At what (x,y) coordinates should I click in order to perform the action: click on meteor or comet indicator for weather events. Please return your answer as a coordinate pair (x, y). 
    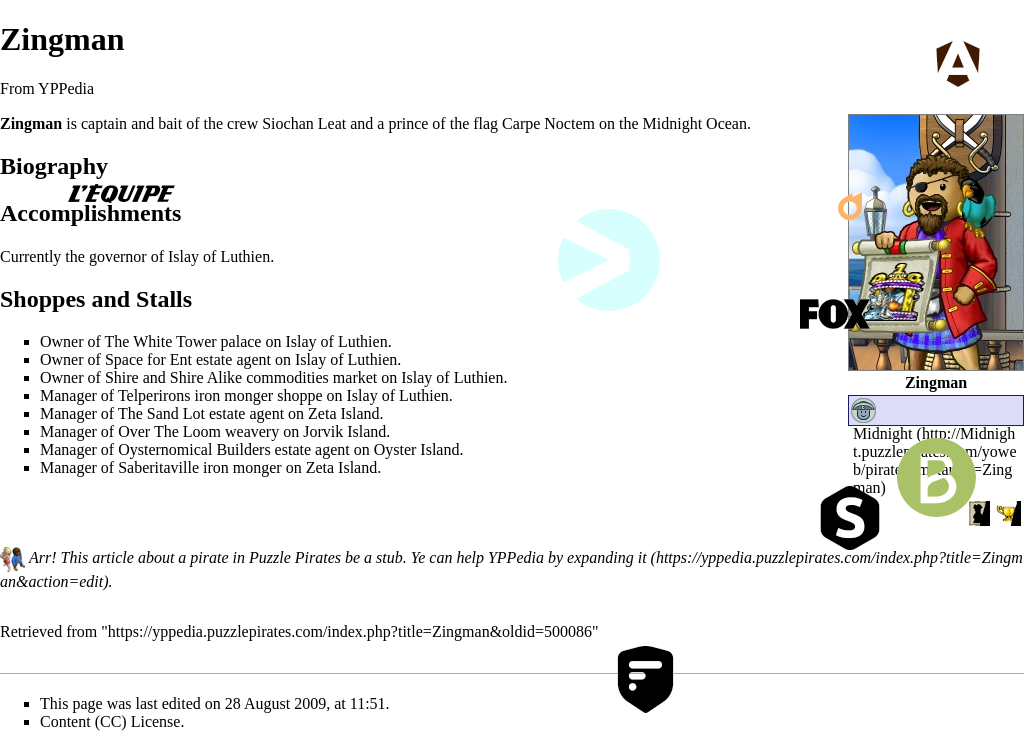
    Looking at the image, I should click on (850, 207).